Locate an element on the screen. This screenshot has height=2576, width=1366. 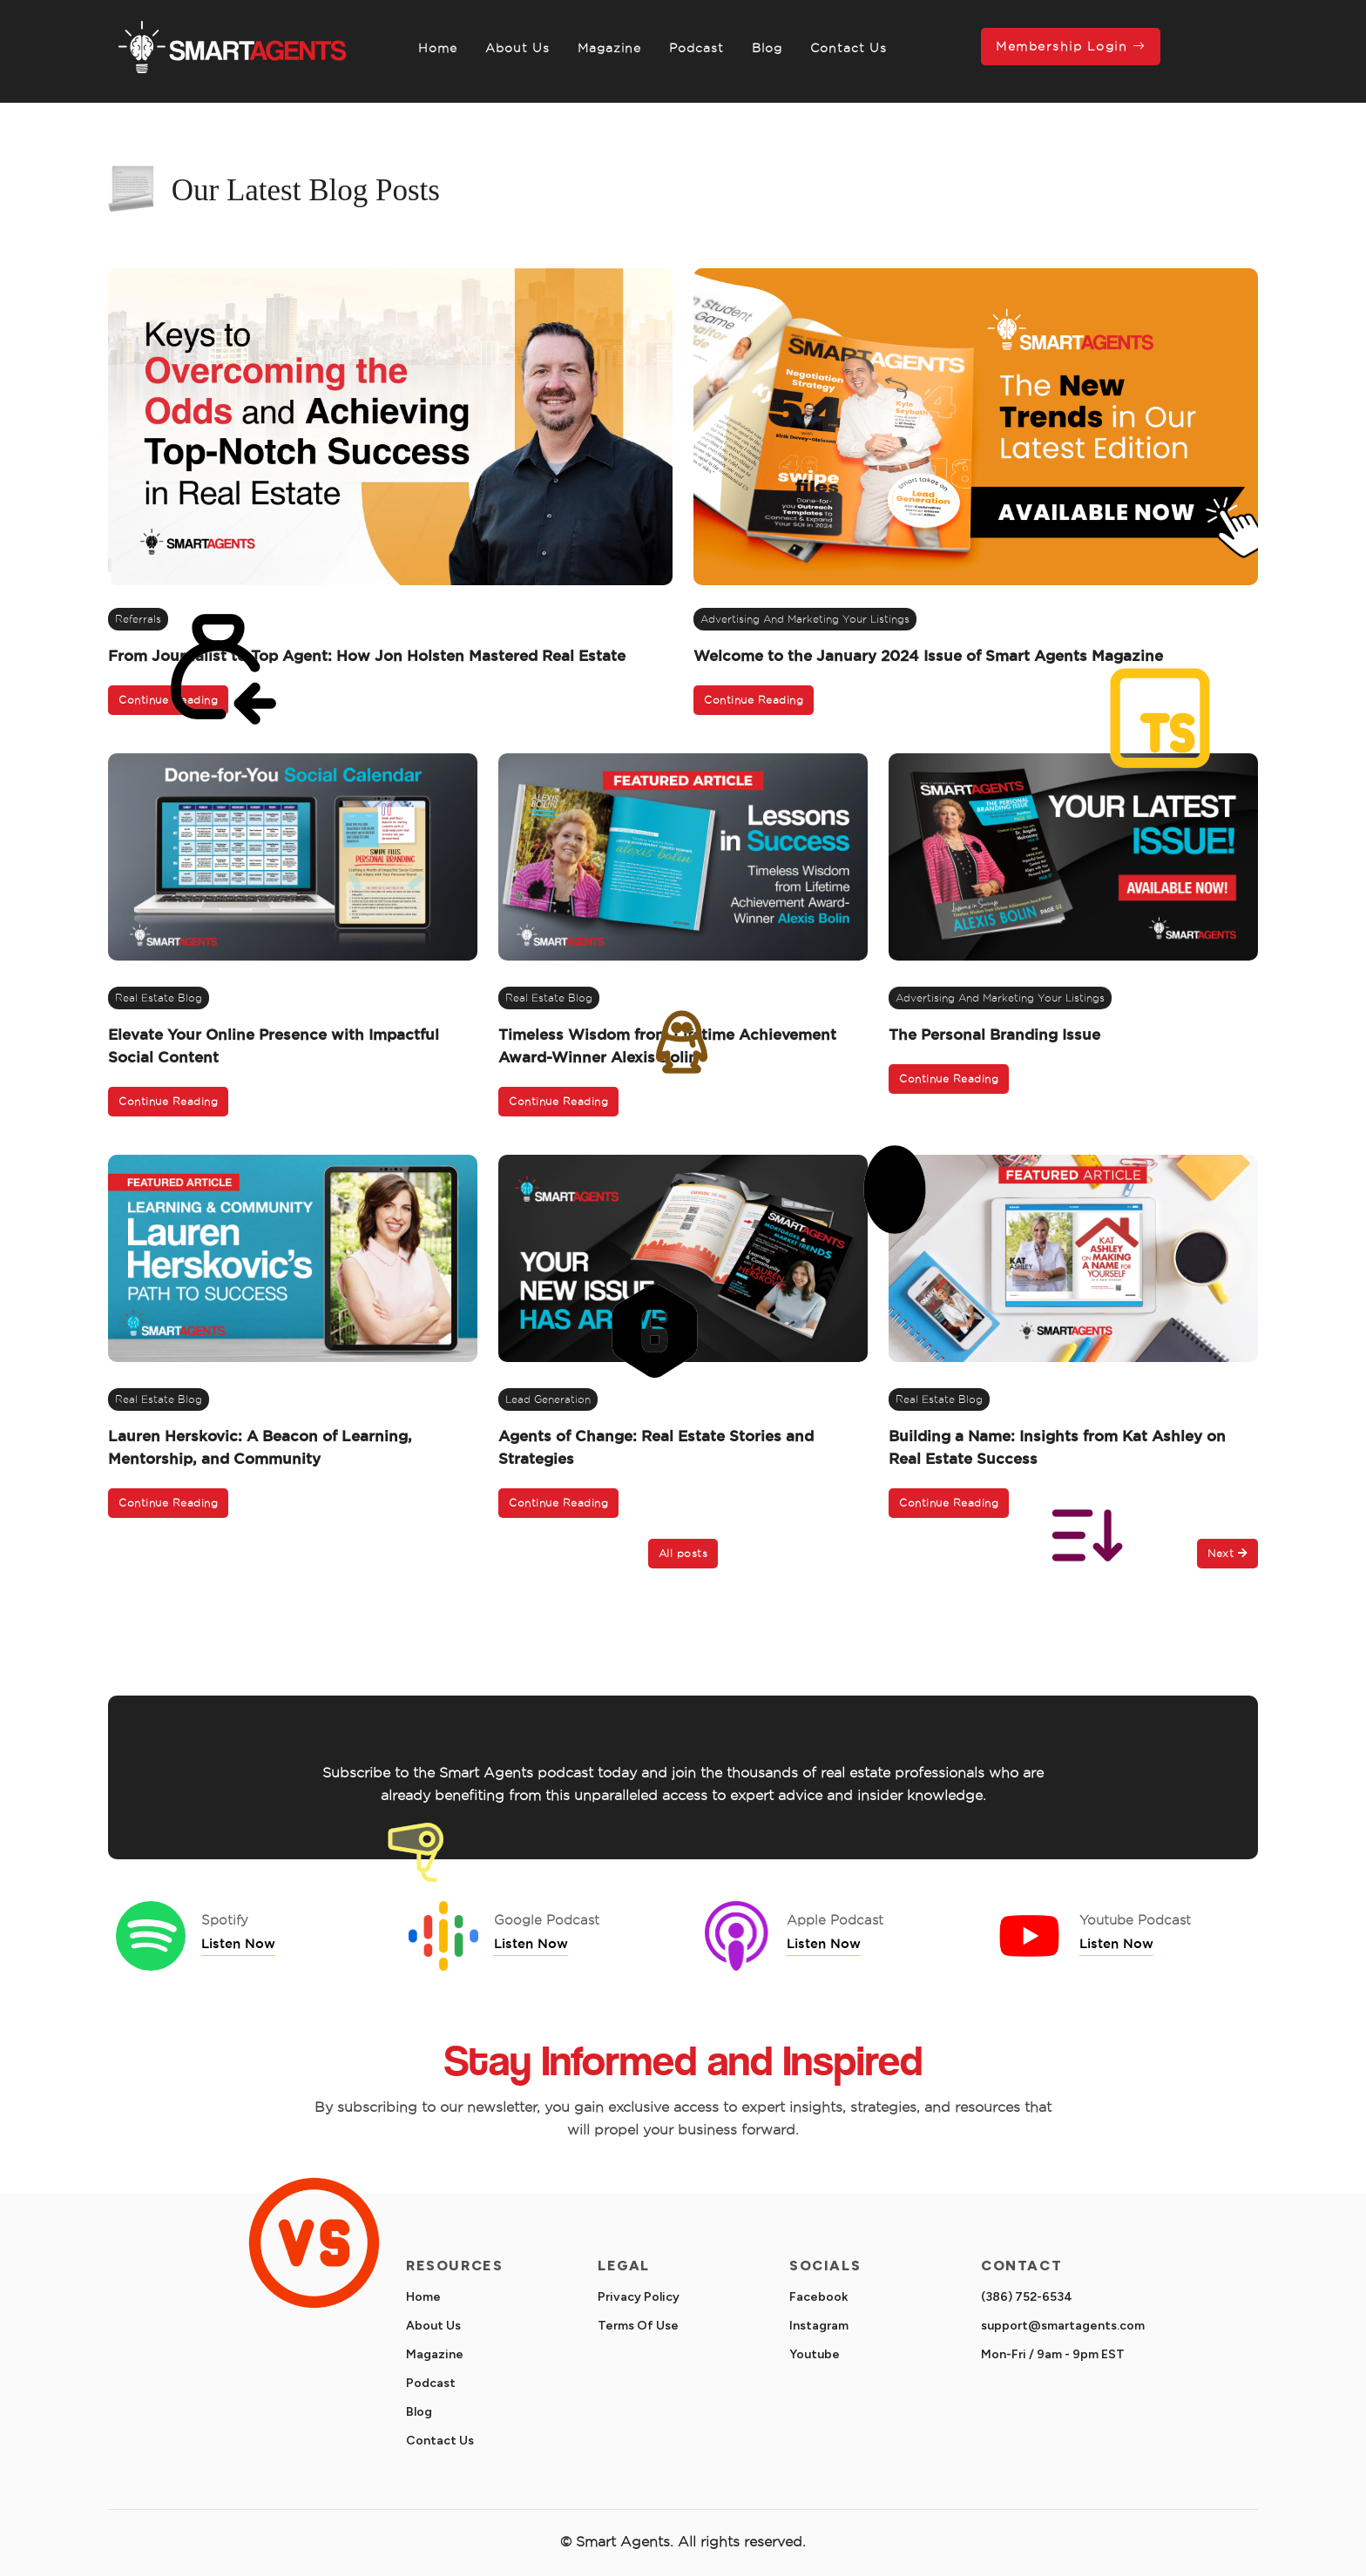
indicates a versus or comparison mode is located at coordinates (314, 2242).